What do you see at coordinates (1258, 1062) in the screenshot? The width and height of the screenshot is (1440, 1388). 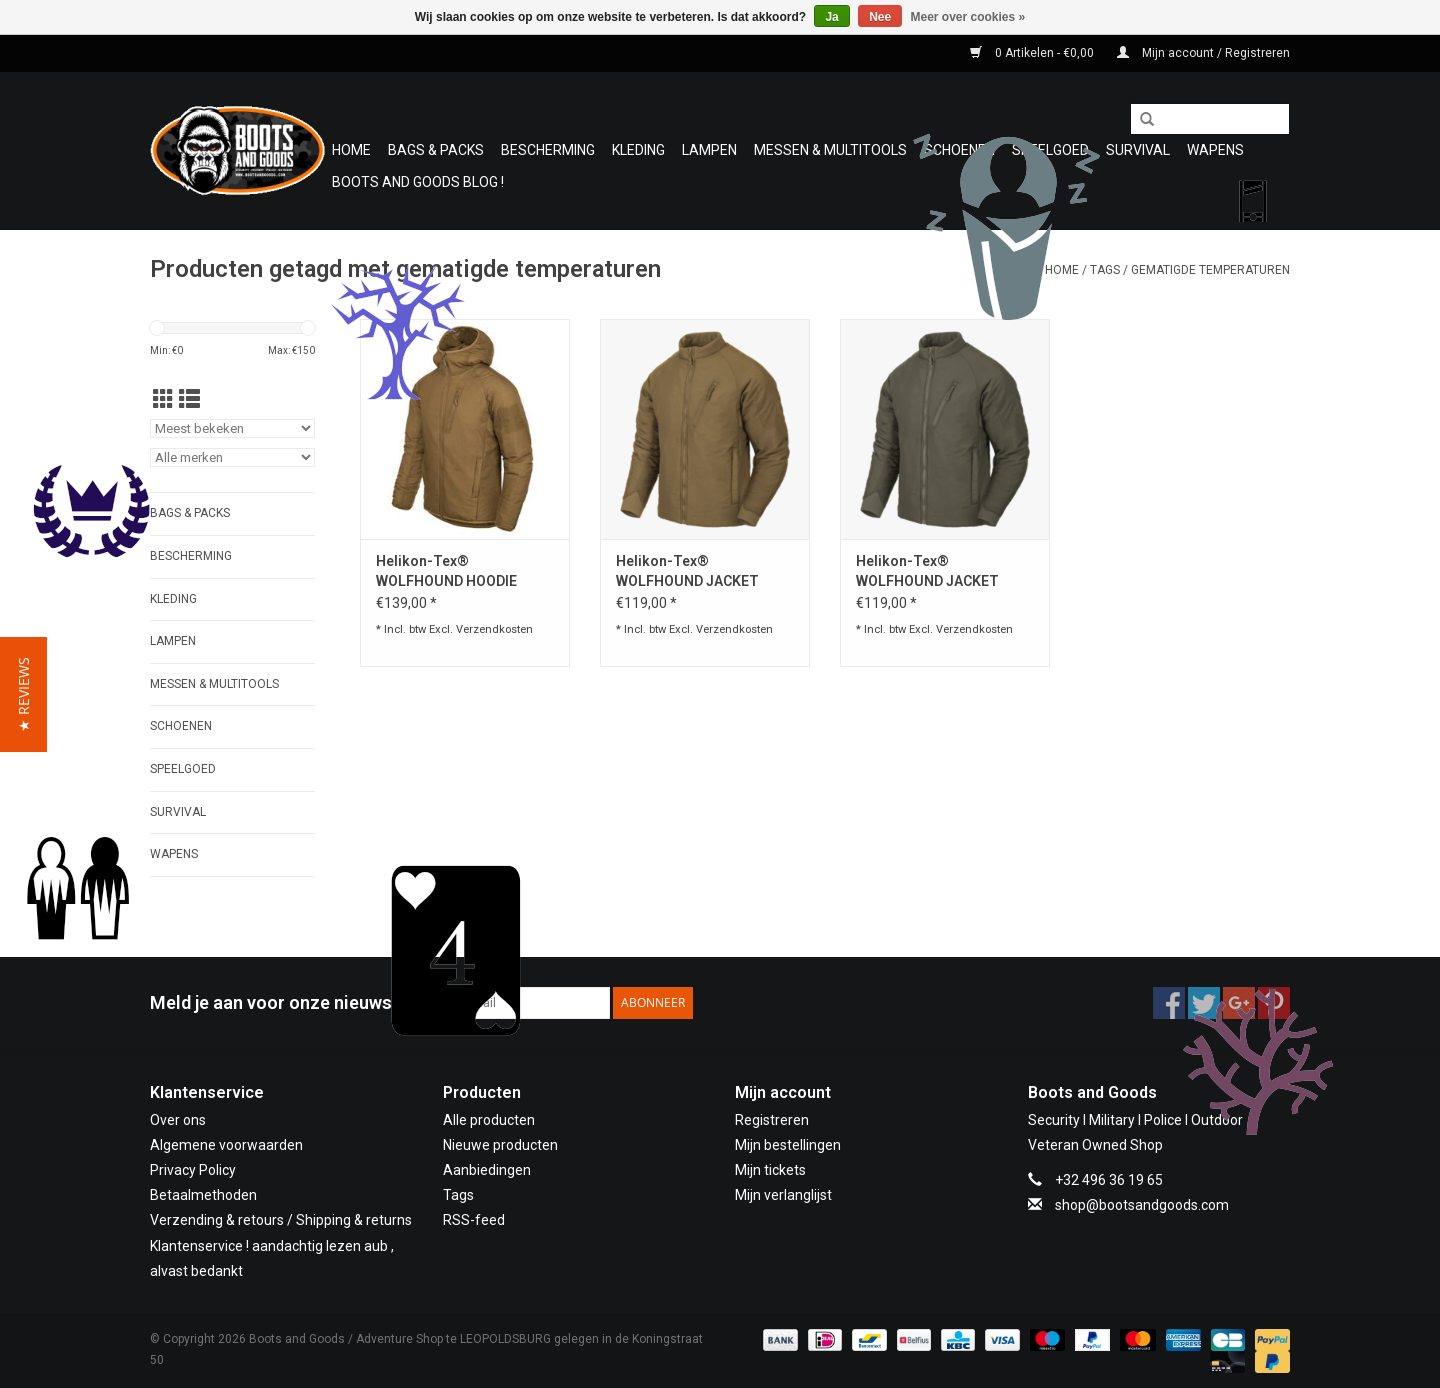 I see `access coral reef or marine life content` at bounding box center [1258, 1062].